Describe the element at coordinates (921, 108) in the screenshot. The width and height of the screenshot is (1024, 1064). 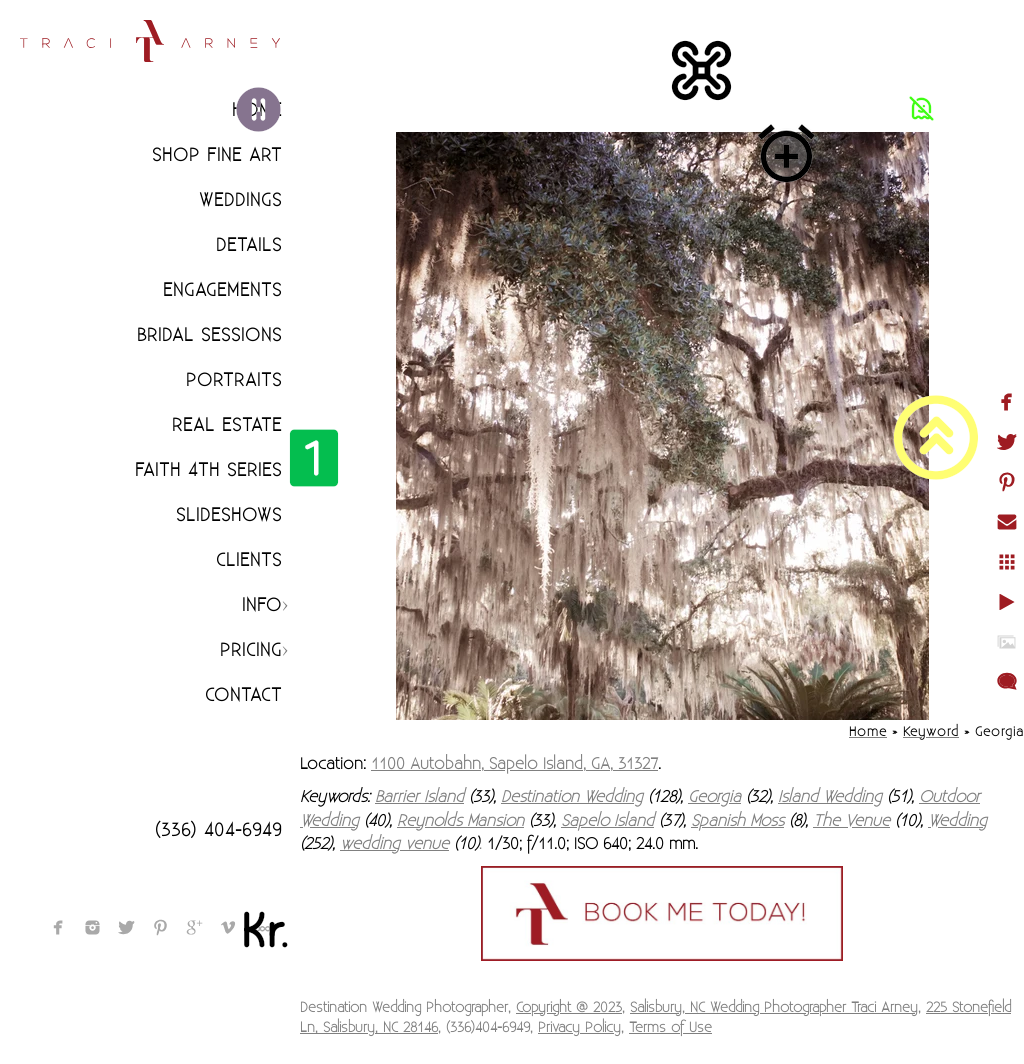
I see `disable ghost mode or incognito browsing` at that location.